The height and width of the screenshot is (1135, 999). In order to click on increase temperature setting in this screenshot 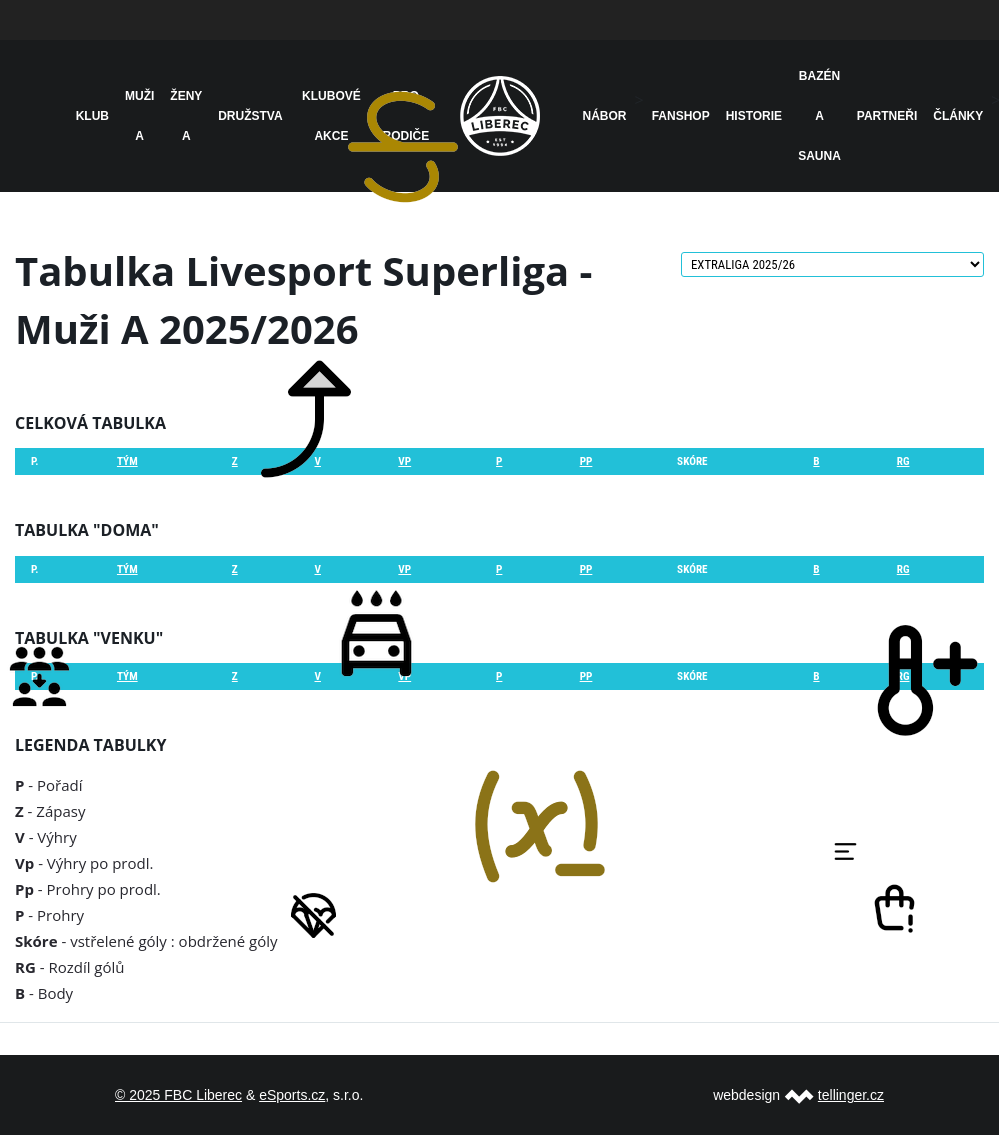, I will do `click(916, 680)`.